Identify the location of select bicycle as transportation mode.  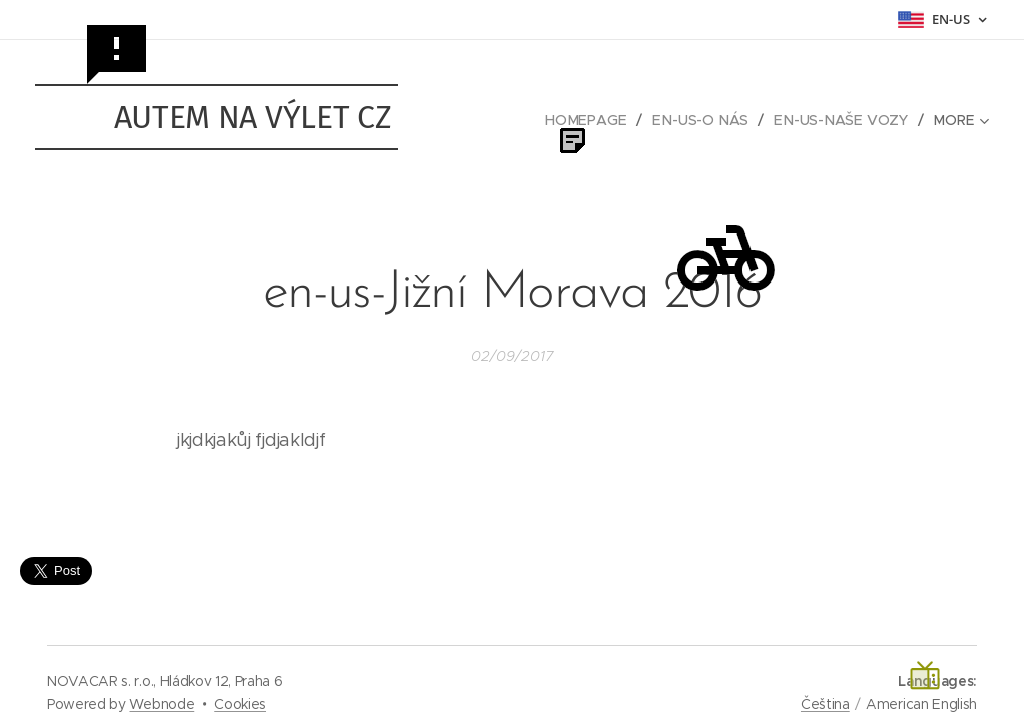
(726, 258).